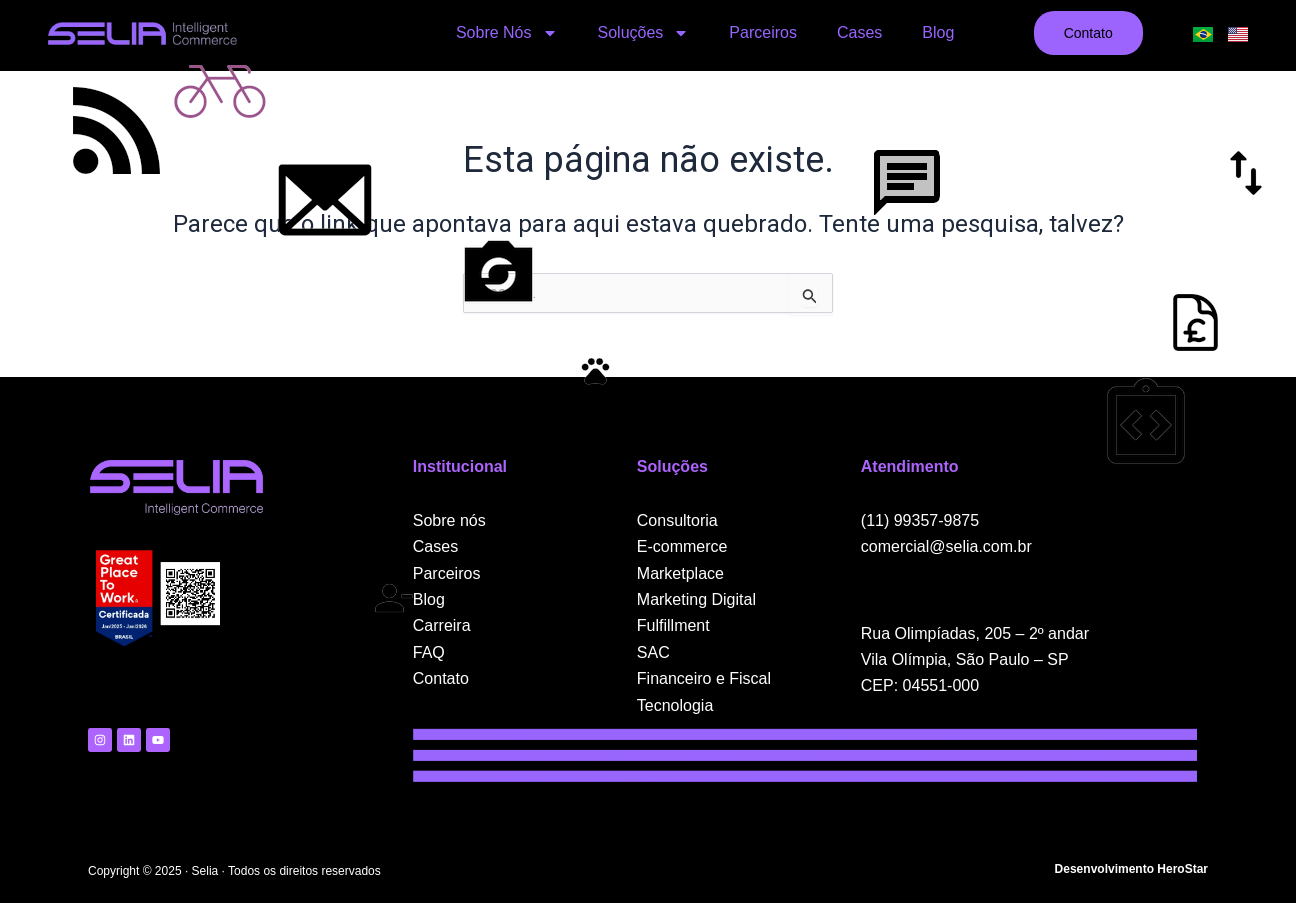  What do you see at coordinates (1246, 173) in the screenshot?
I see `swap or reverse the order of items` at bounding box center [1246, 173].